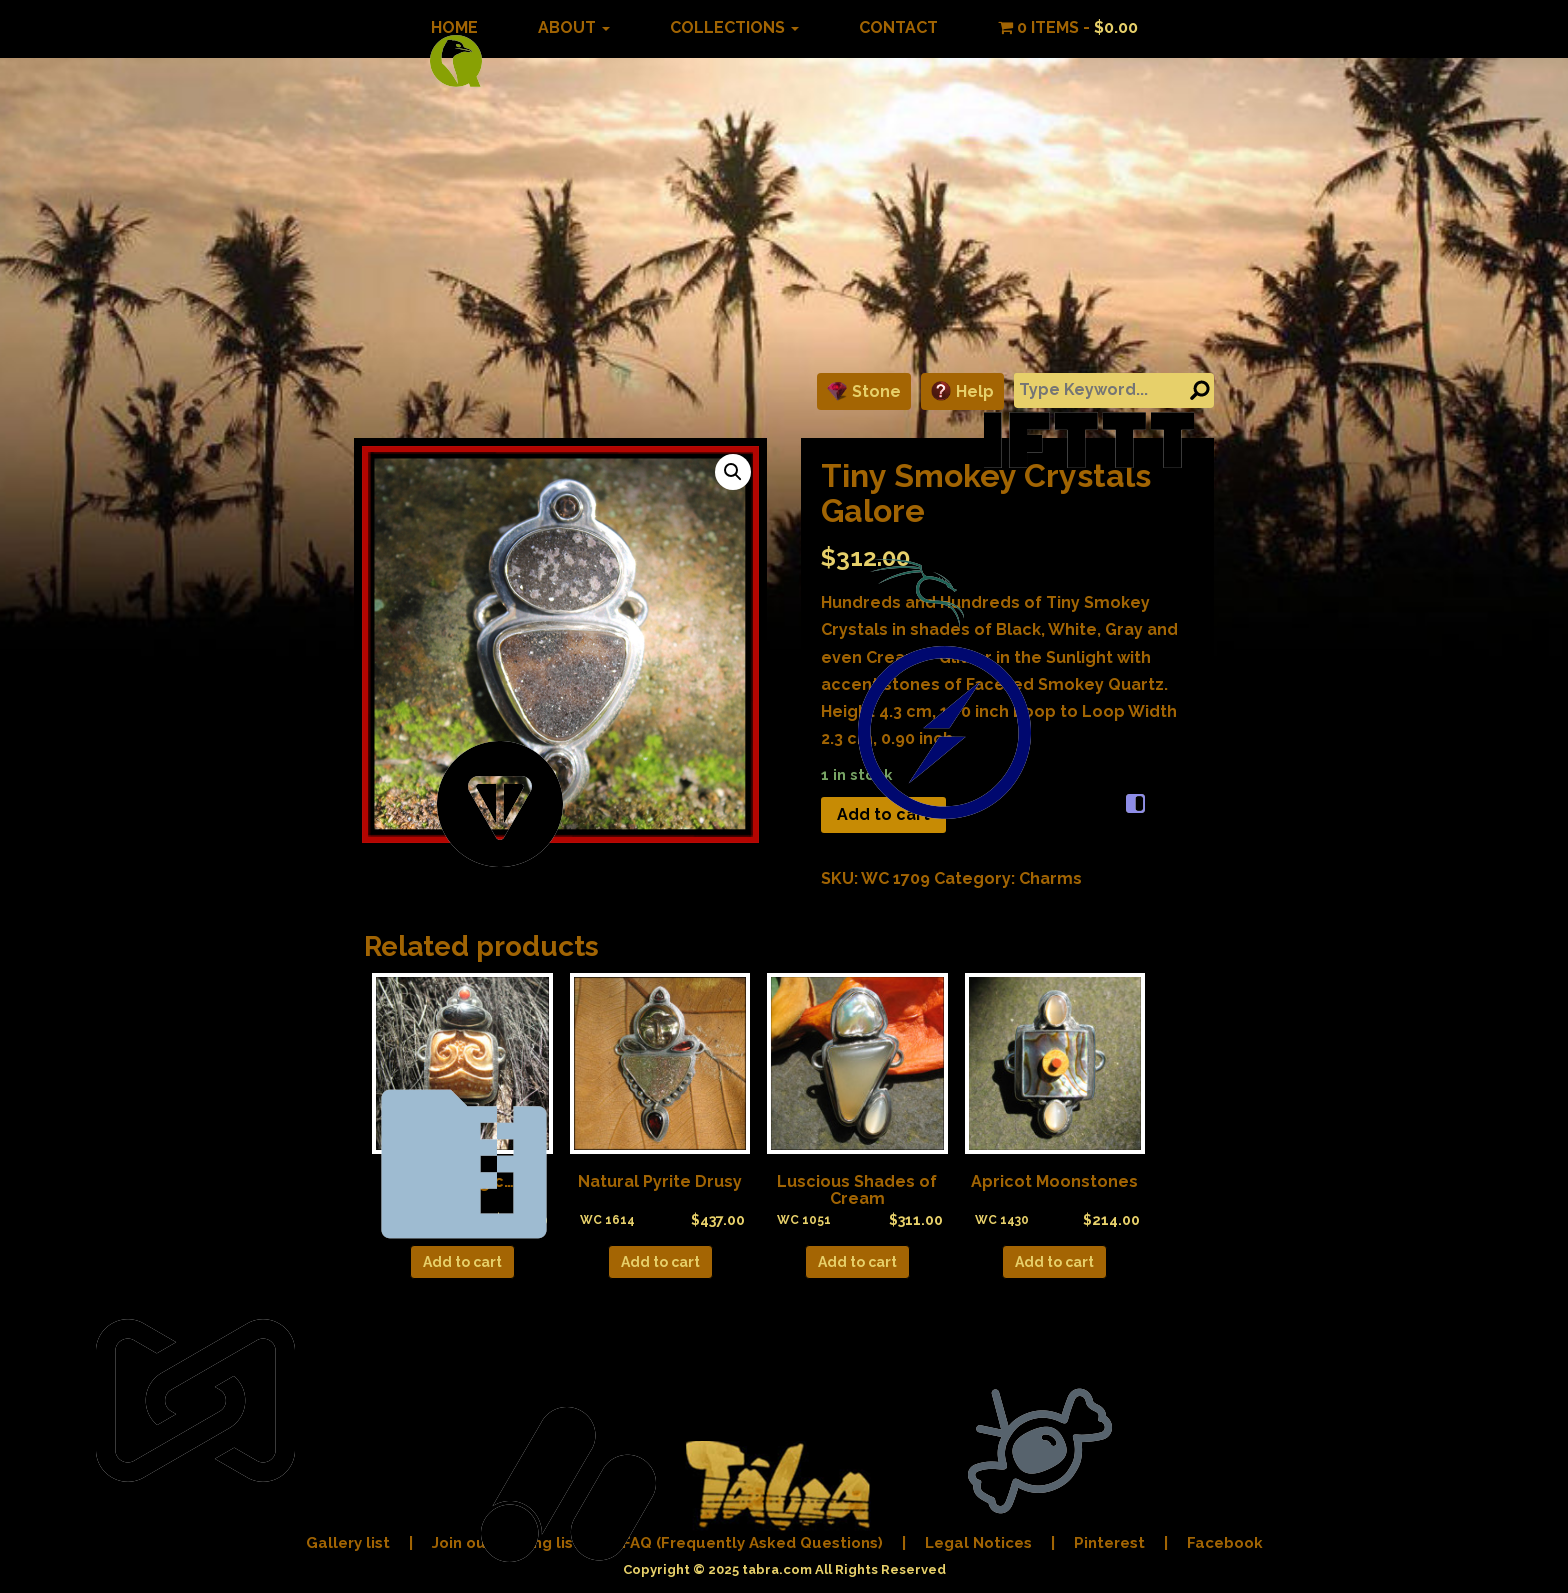 The width and height of the screenshot is (1568, 1593). What do you see at coordinates (500, 804) in the screenshot?
I see `open TON wallet or blockchain app` at bounding box center [500, 804].